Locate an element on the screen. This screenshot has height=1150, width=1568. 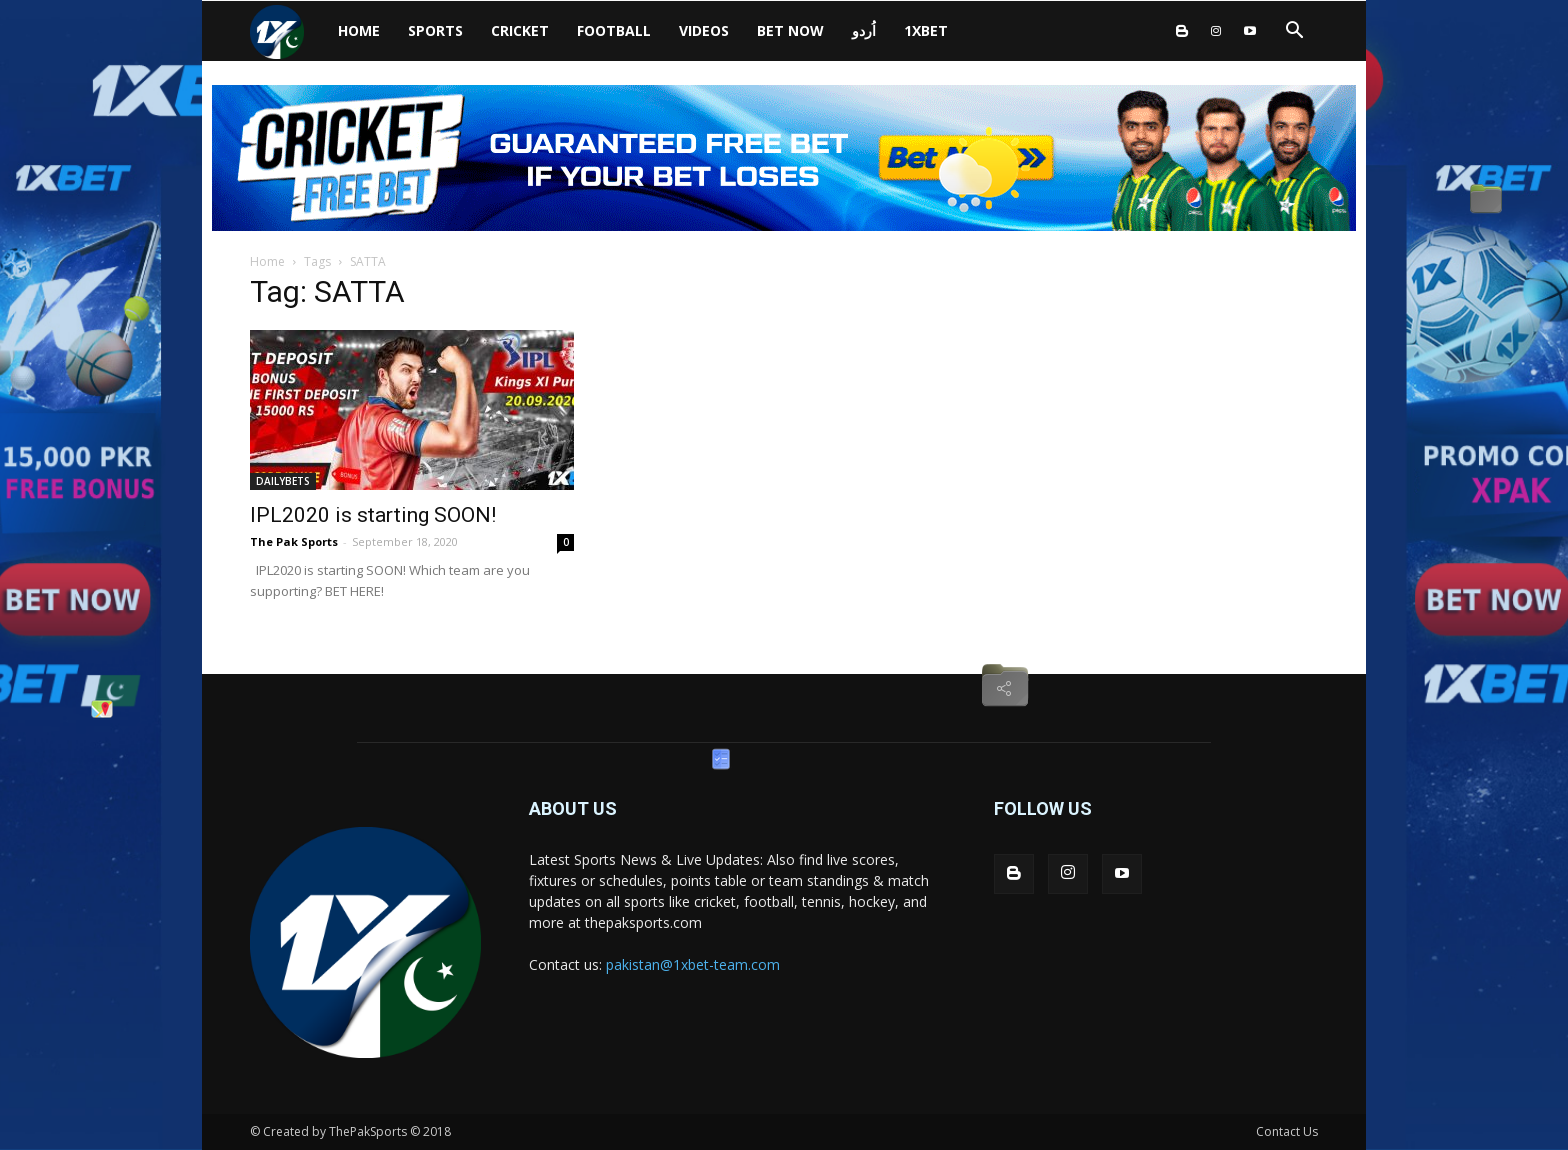
access your public shared files folder is located at coordinates (1005, 685).